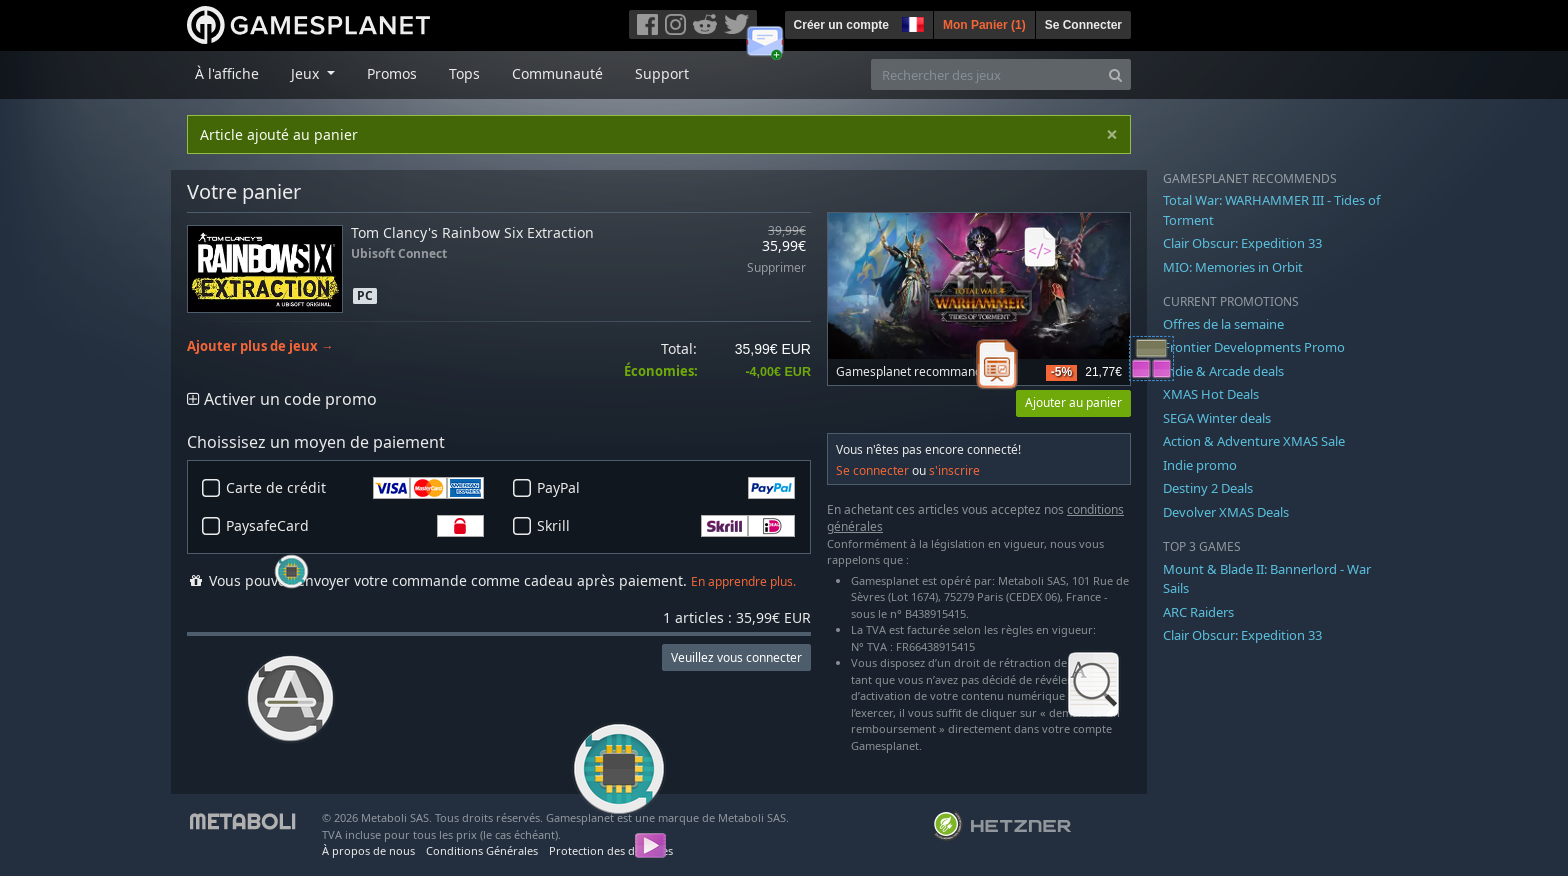  Describe the element at coordinates (997, 364) in the screenshot. I see `a libreoffice impress presentation file` at that location.